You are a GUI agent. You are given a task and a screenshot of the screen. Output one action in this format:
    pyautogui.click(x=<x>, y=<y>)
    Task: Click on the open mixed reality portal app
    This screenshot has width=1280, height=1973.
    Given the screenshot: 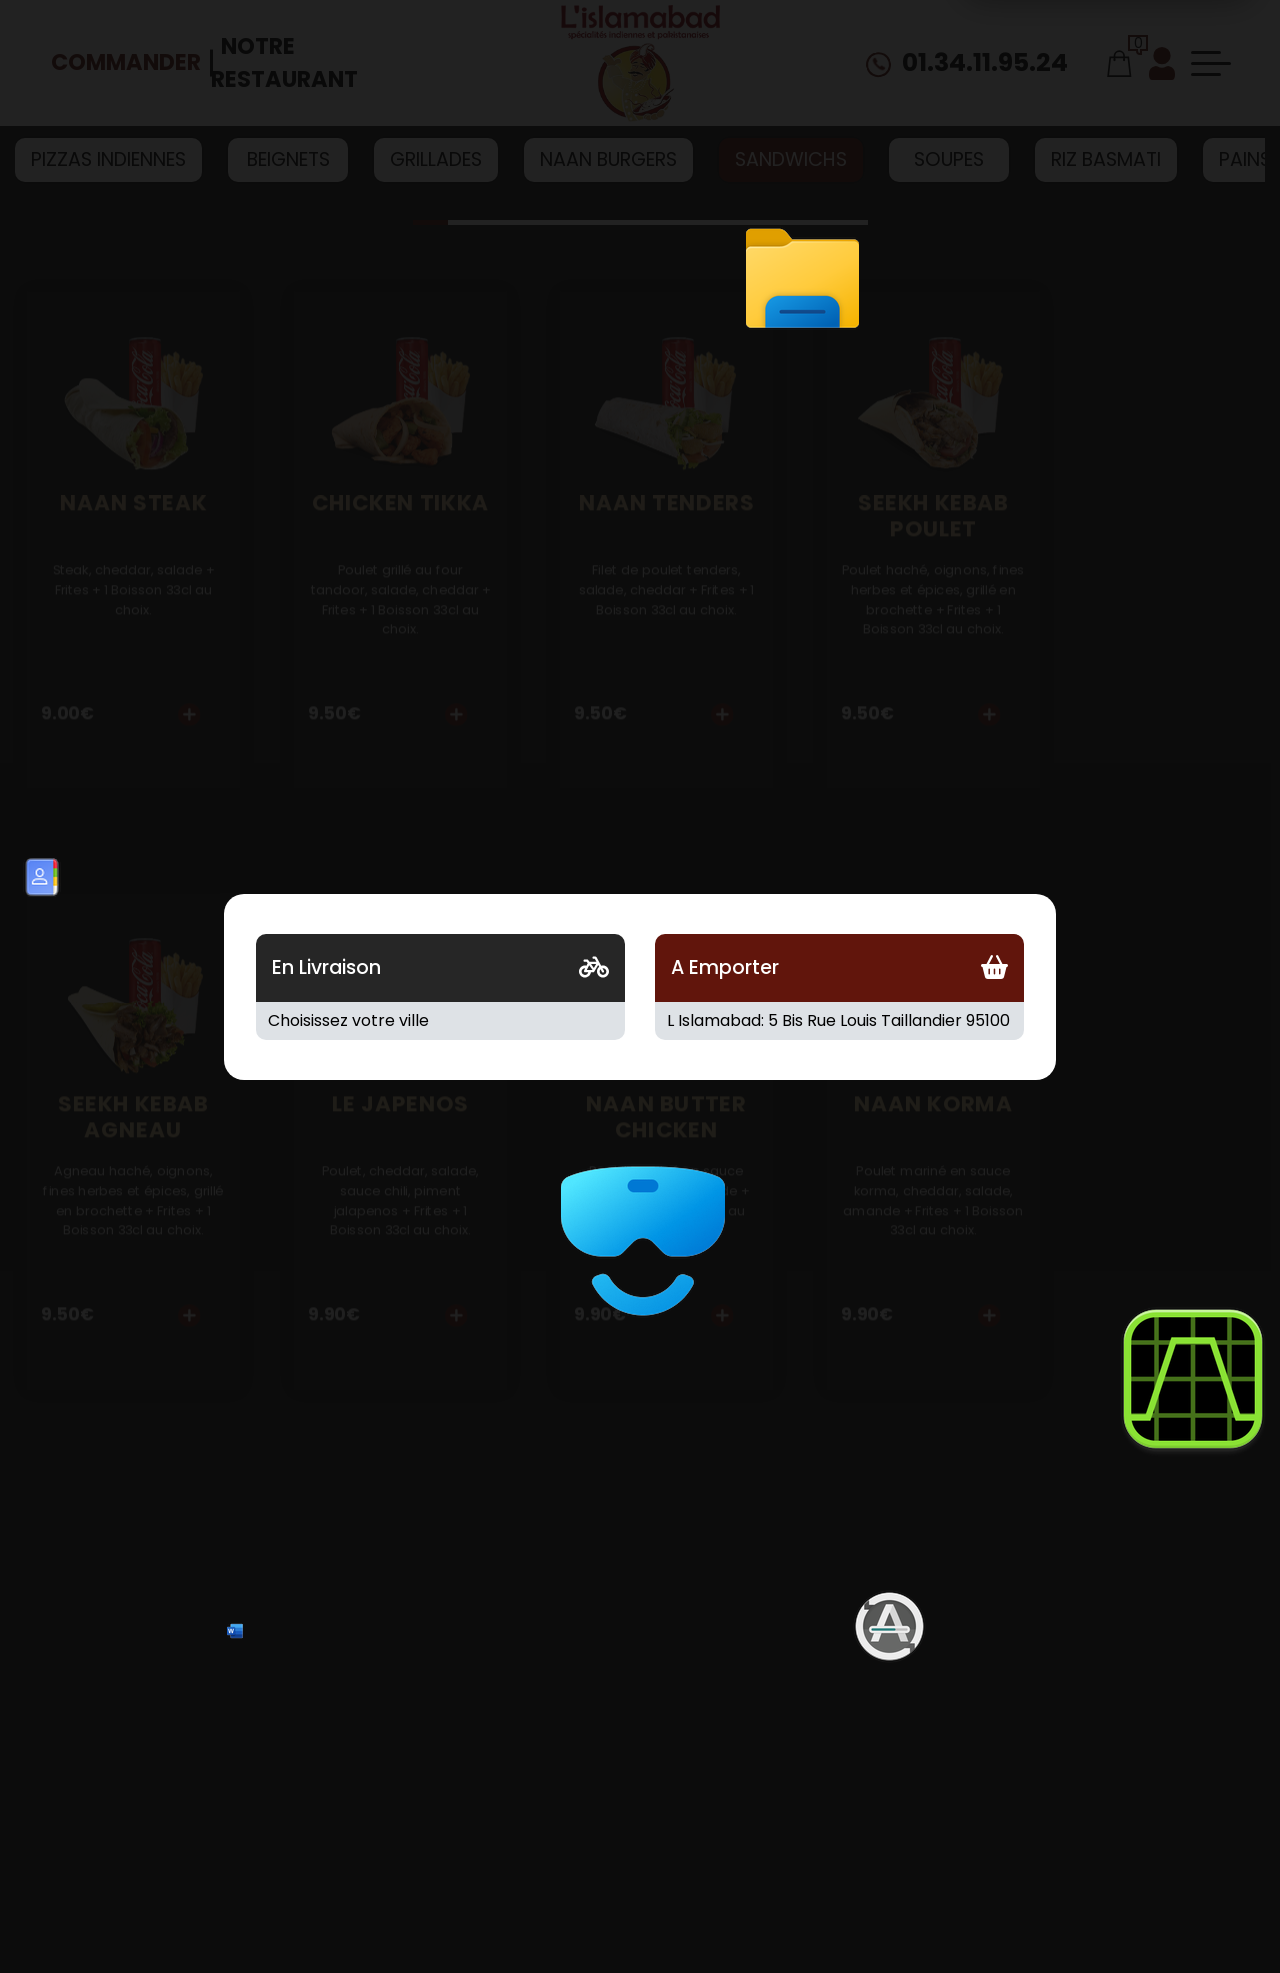 What is the action you would take?
    pyautogui.click(x=643, y=1241)
    